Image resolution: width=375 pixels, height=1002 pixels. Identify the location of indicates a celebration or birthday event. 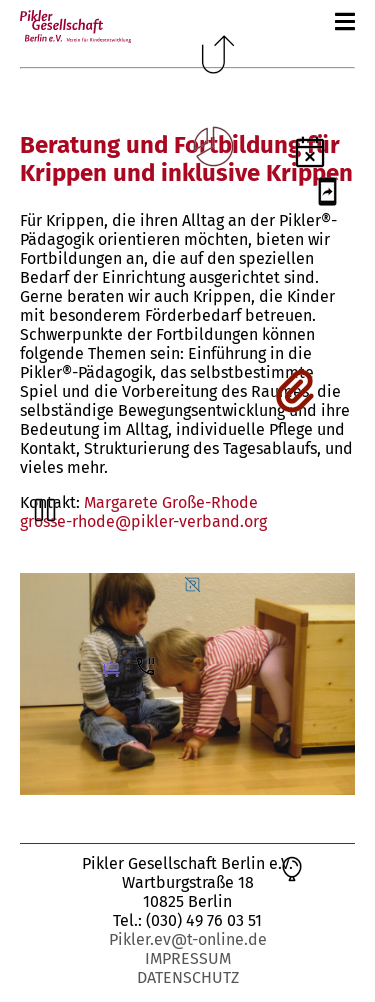
(292, 869).